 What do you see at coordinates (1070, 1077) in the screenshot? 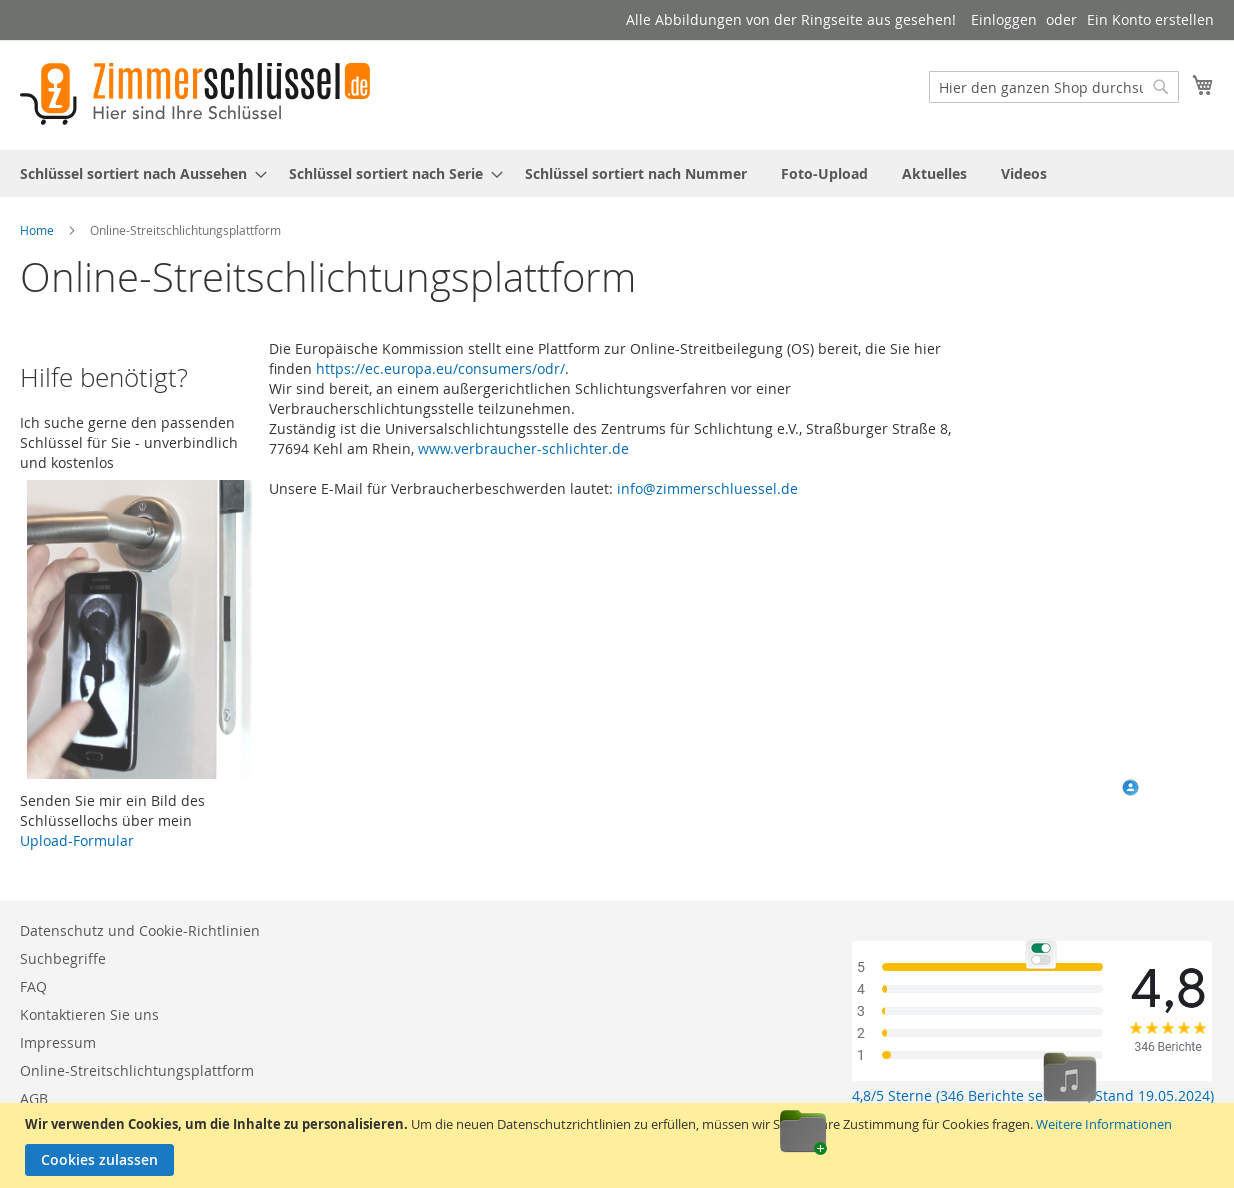
I see `open your music folder` at bounding box center [1070, 1077].